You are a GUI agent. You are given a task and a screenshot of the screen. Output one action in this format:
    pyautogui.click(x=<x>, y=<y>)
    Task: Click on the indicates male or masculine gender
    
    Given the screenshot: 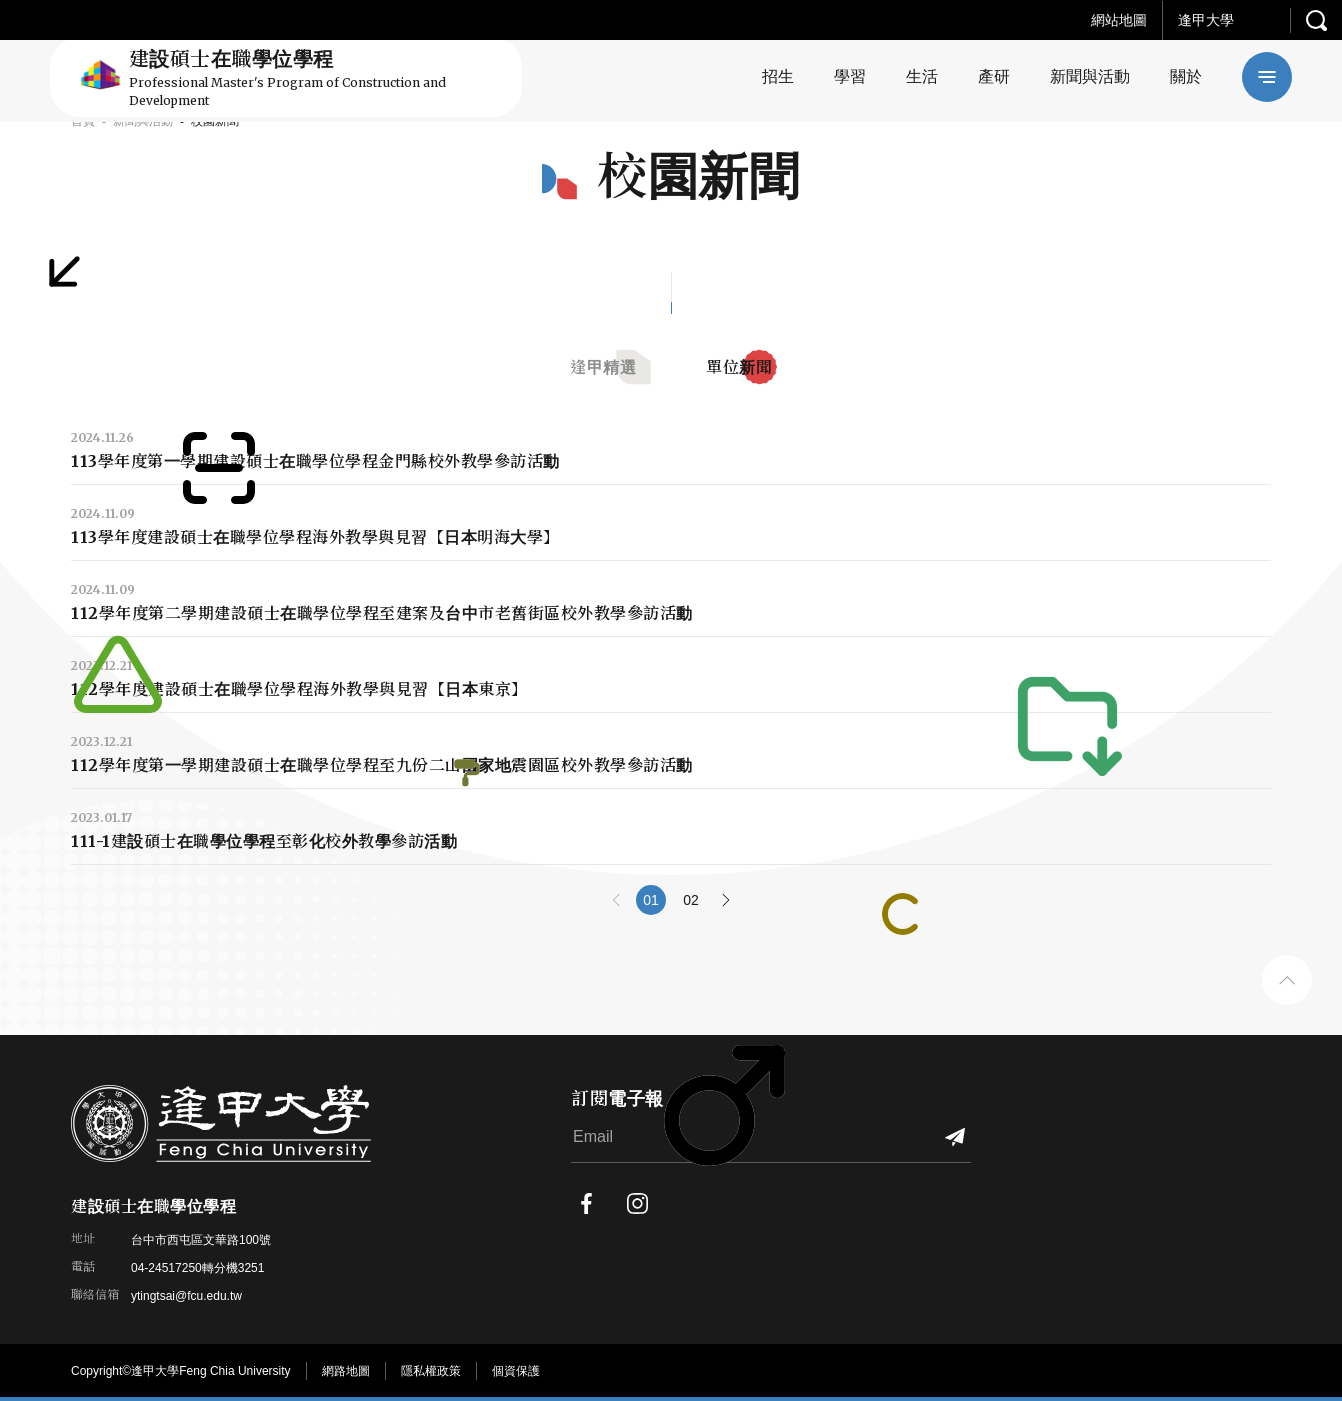 What is the action you would take?
    pyautogui.click(x=724, y=1105)
    